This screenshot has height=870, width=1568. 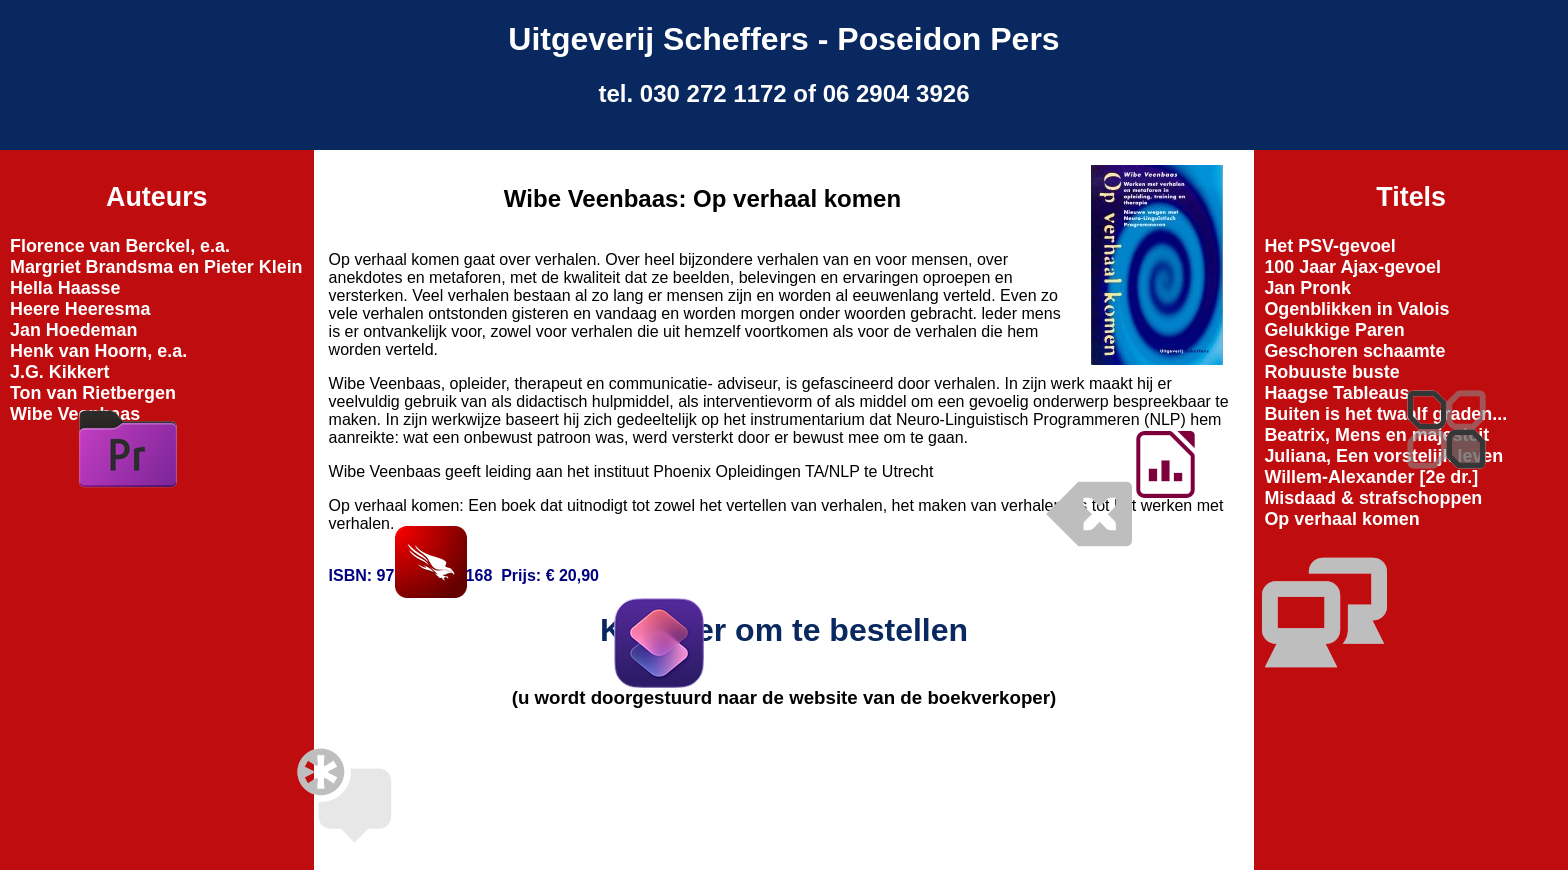 I want to click on clear or remove a tag, so click(x=1089, y=514).